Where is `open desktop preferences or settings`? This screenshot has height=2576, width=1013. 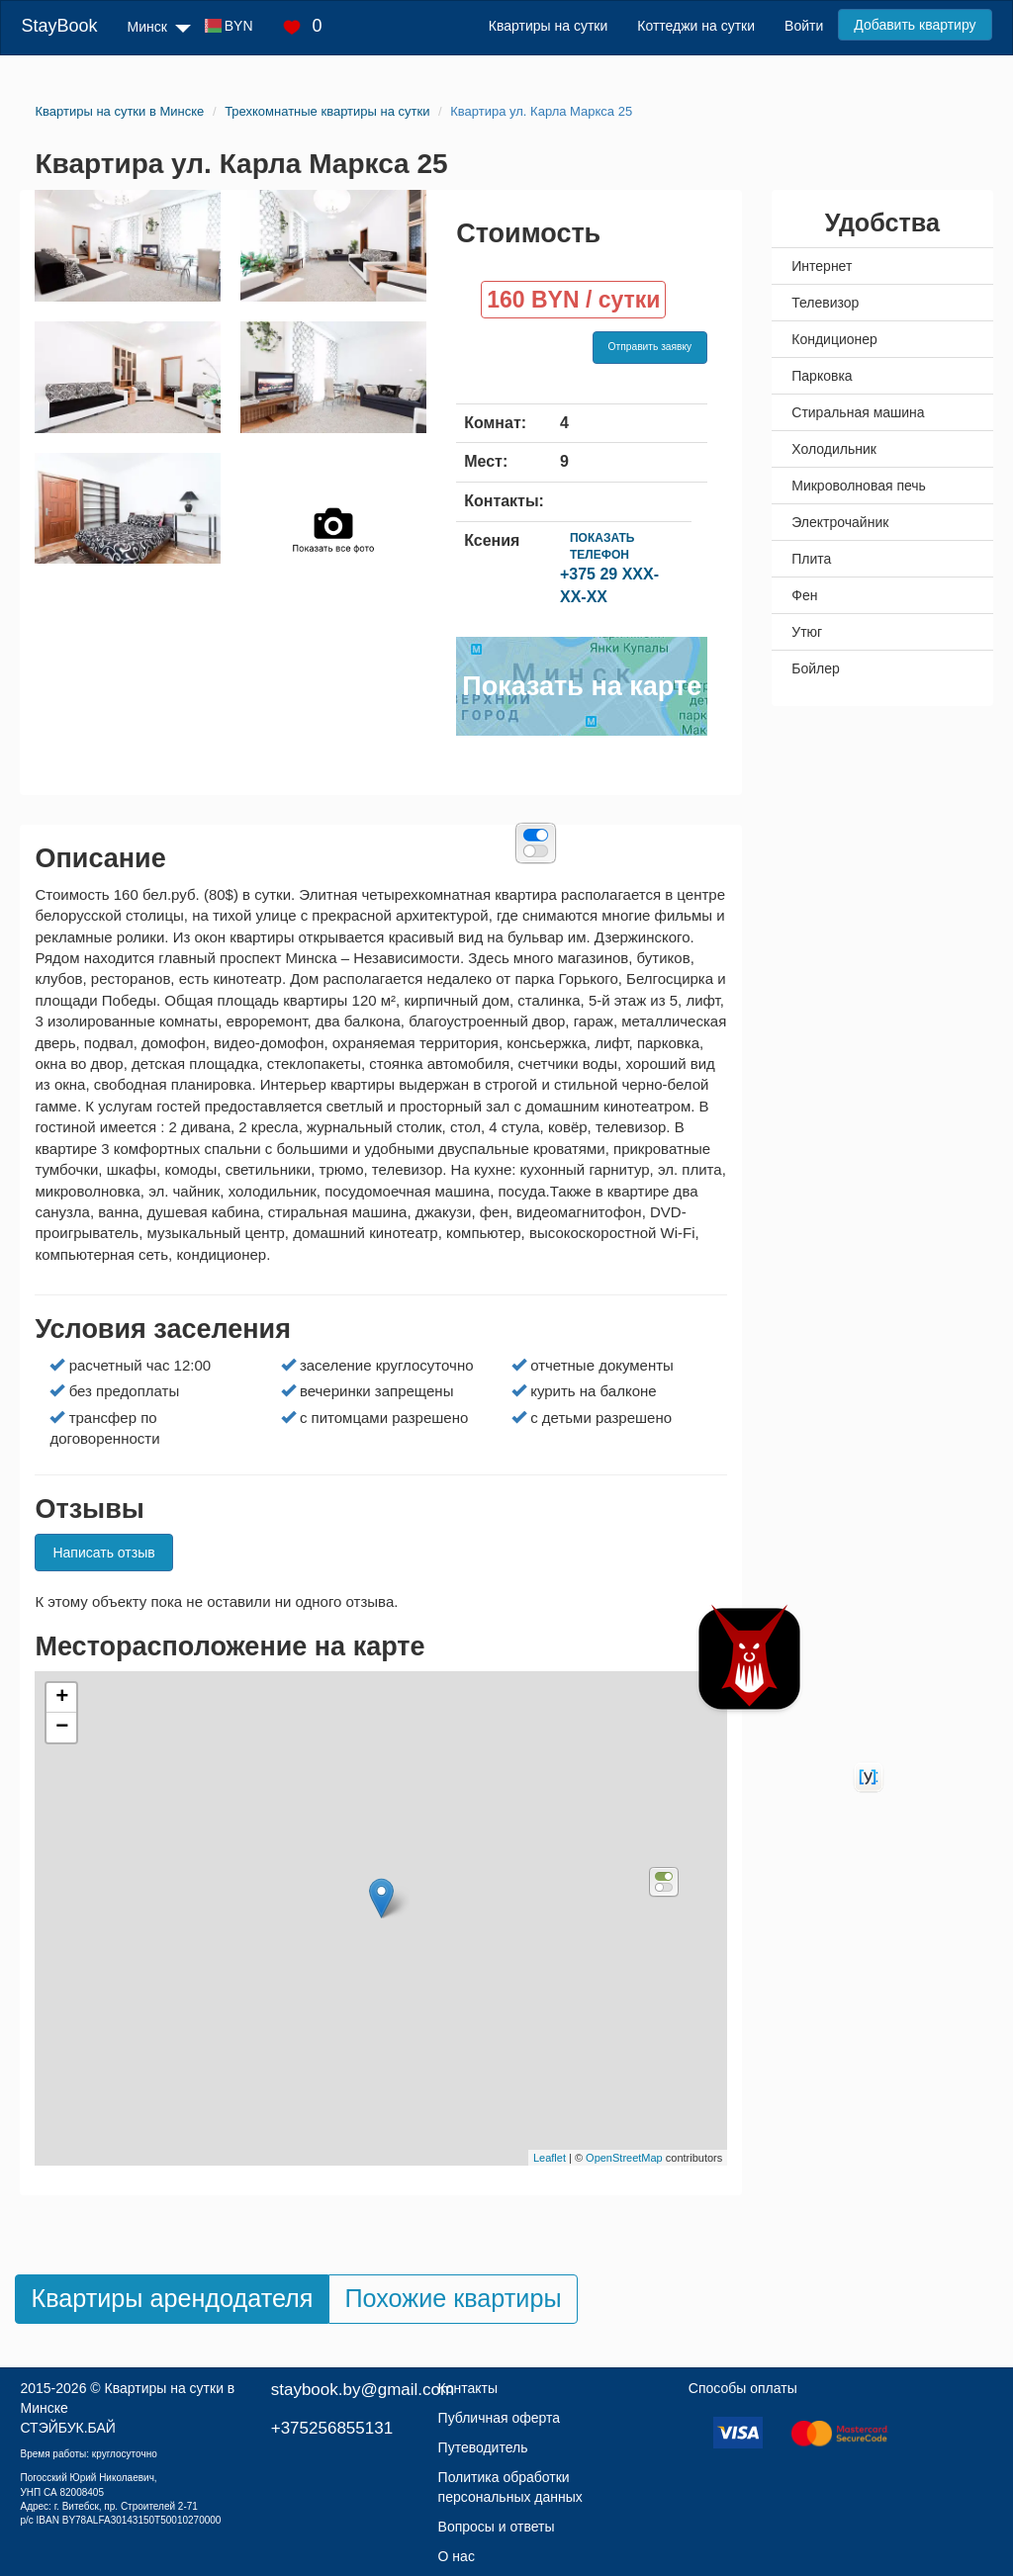
open desktop preferences or settings is located at coordinates (664, 1882).